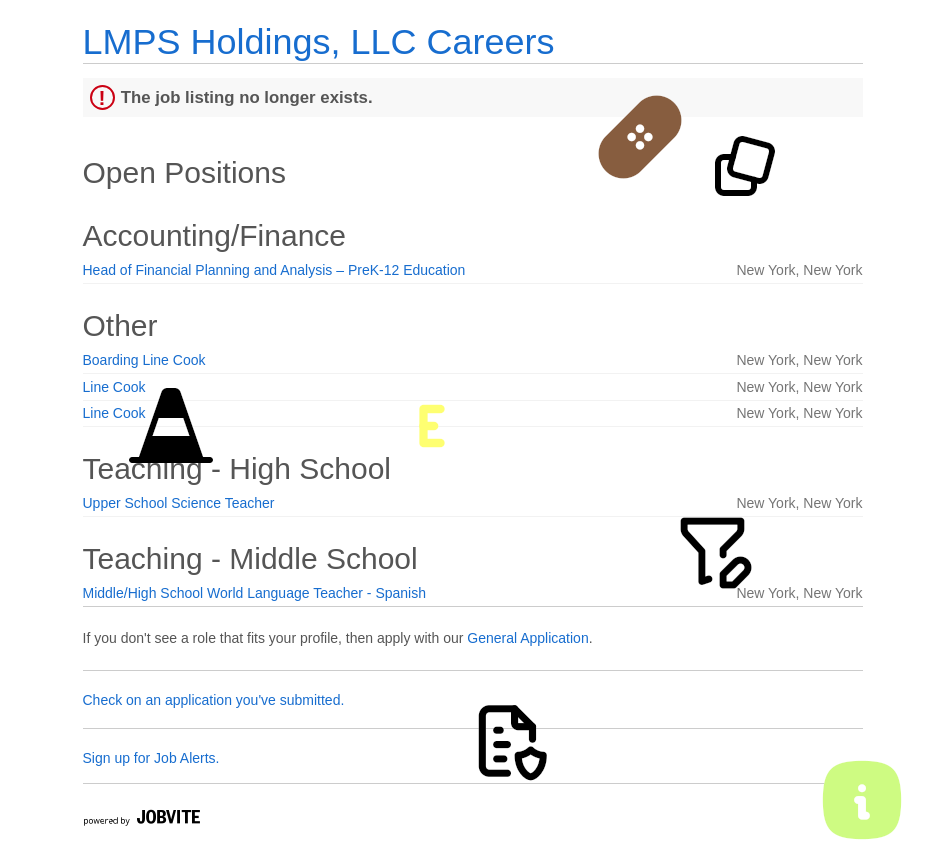  What do you see at coordinates (862, 800) in the screenshot?
I see `view more information or details` at bounding box center [862, 800].